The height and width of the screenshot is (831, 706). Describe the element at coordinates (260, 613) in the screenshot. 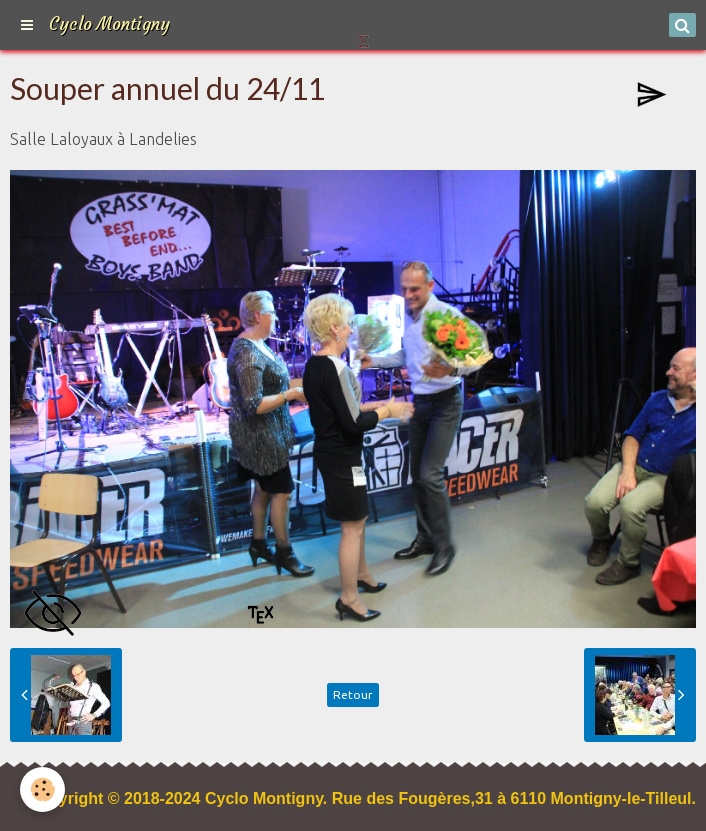

I see `format document using TeX typesetting` at that location.